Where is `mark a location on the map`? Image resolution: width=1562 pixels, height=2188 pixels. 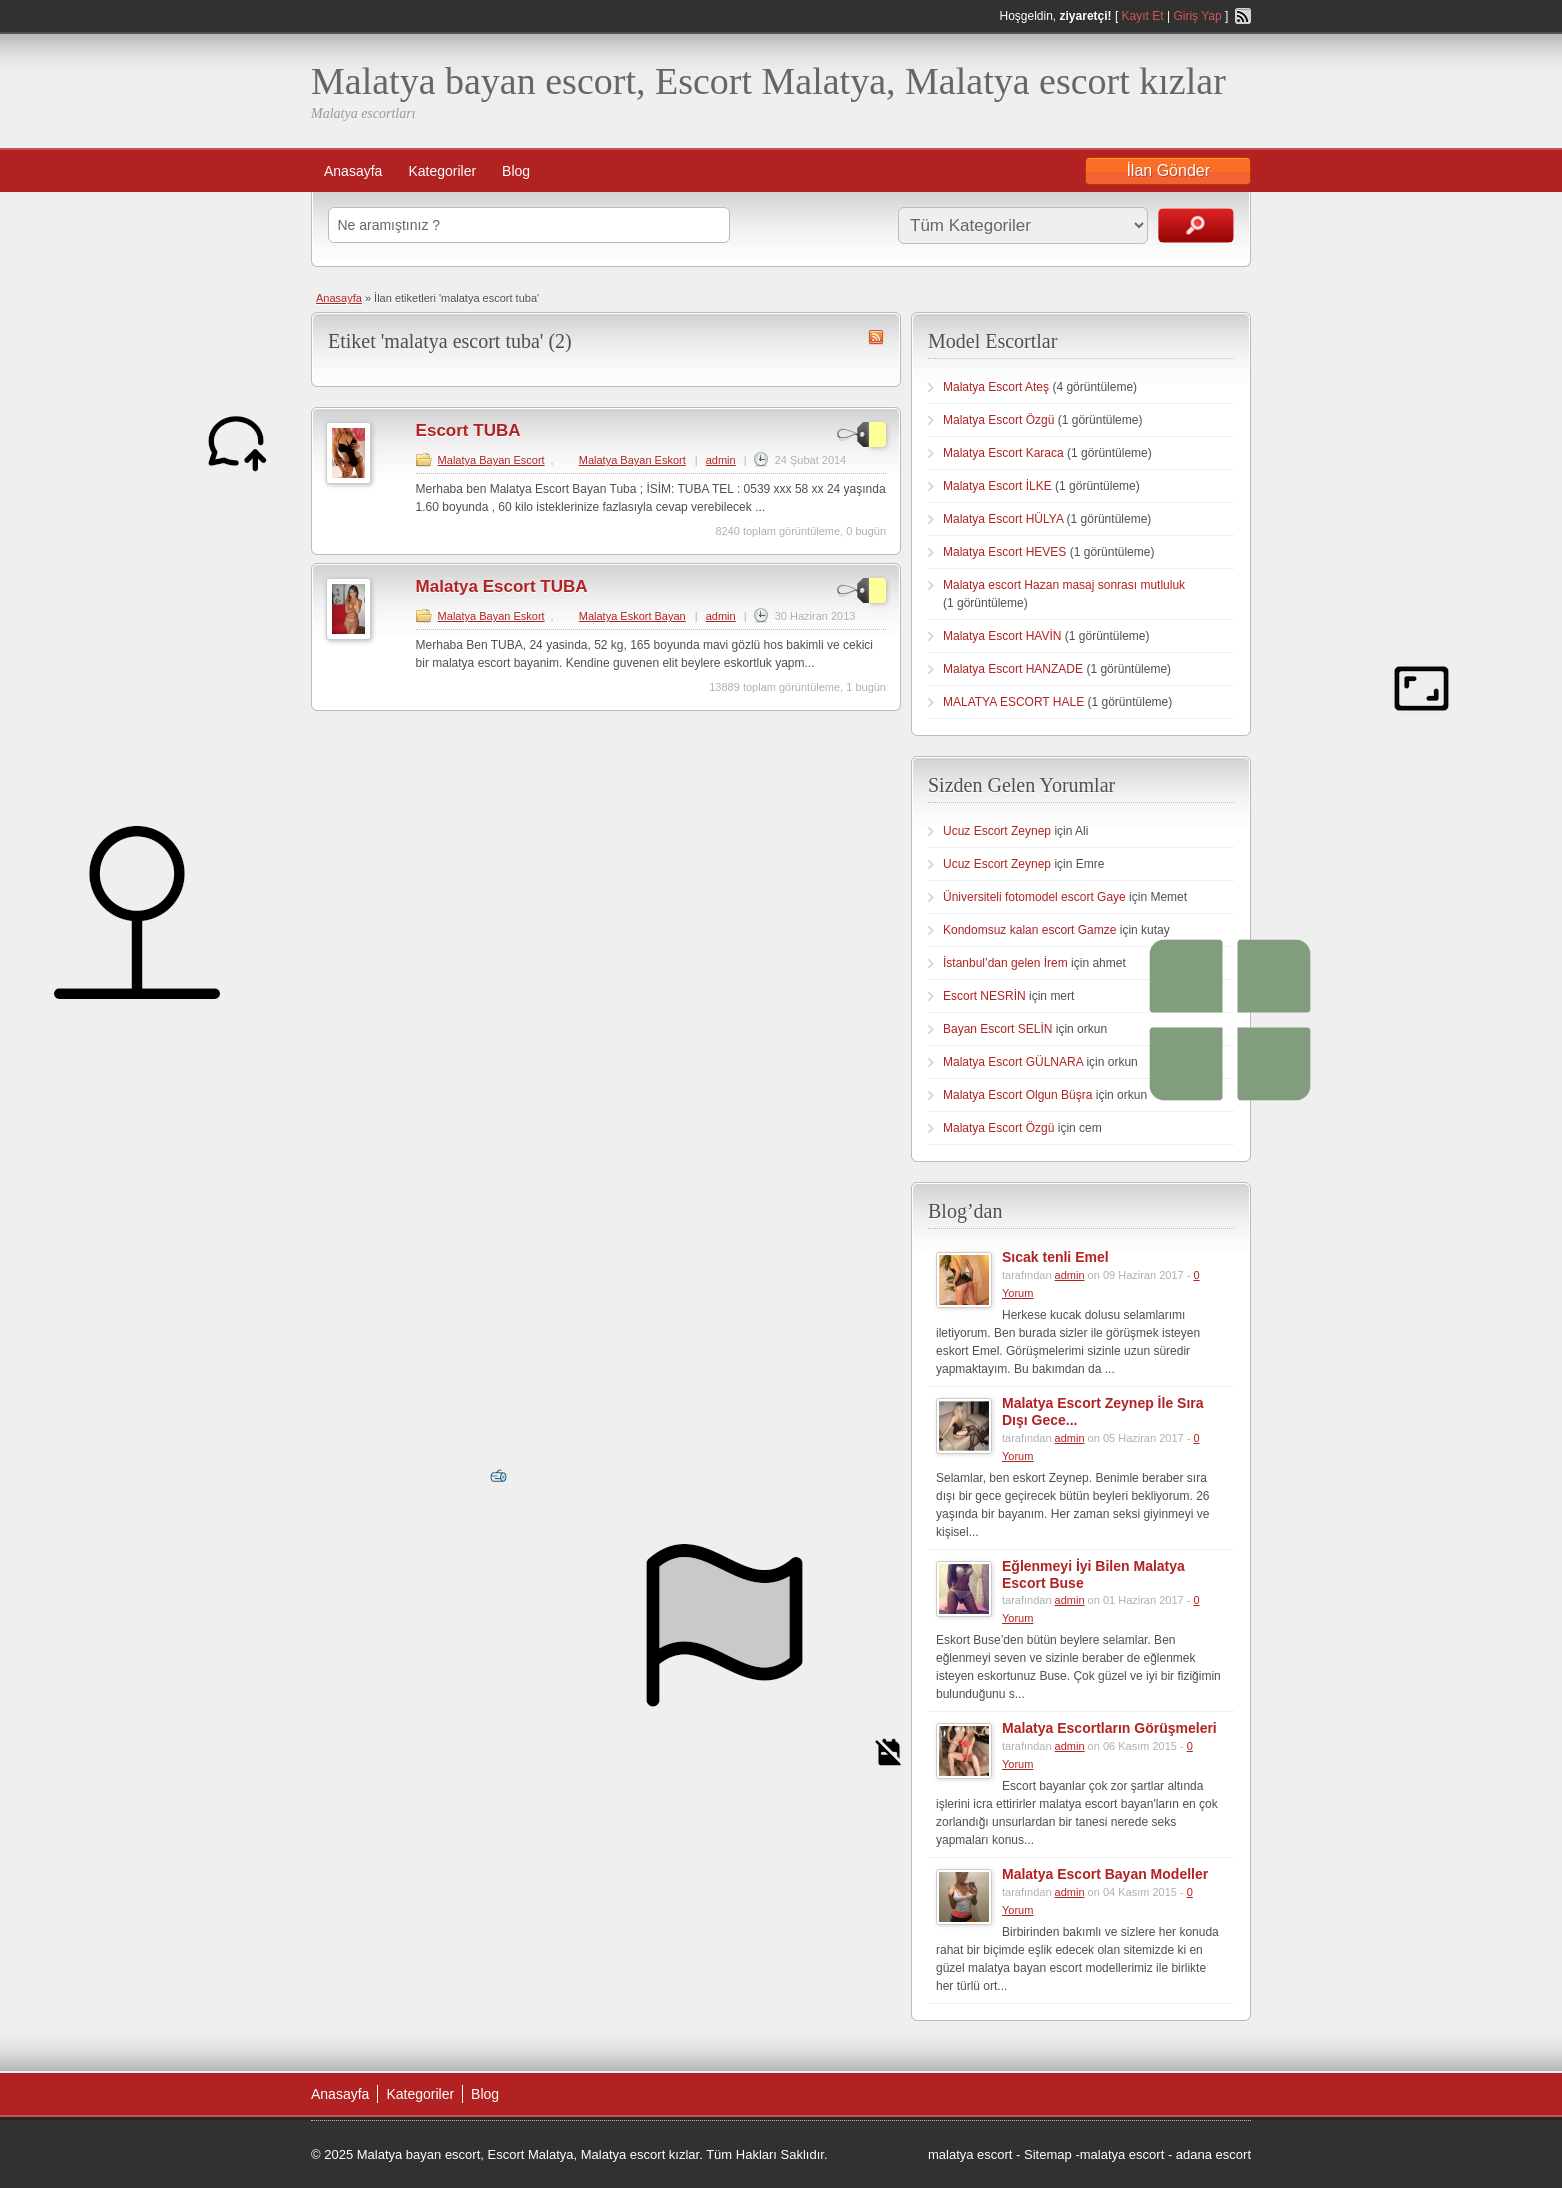 mark a location on the map is located at coordinates (137, 916).